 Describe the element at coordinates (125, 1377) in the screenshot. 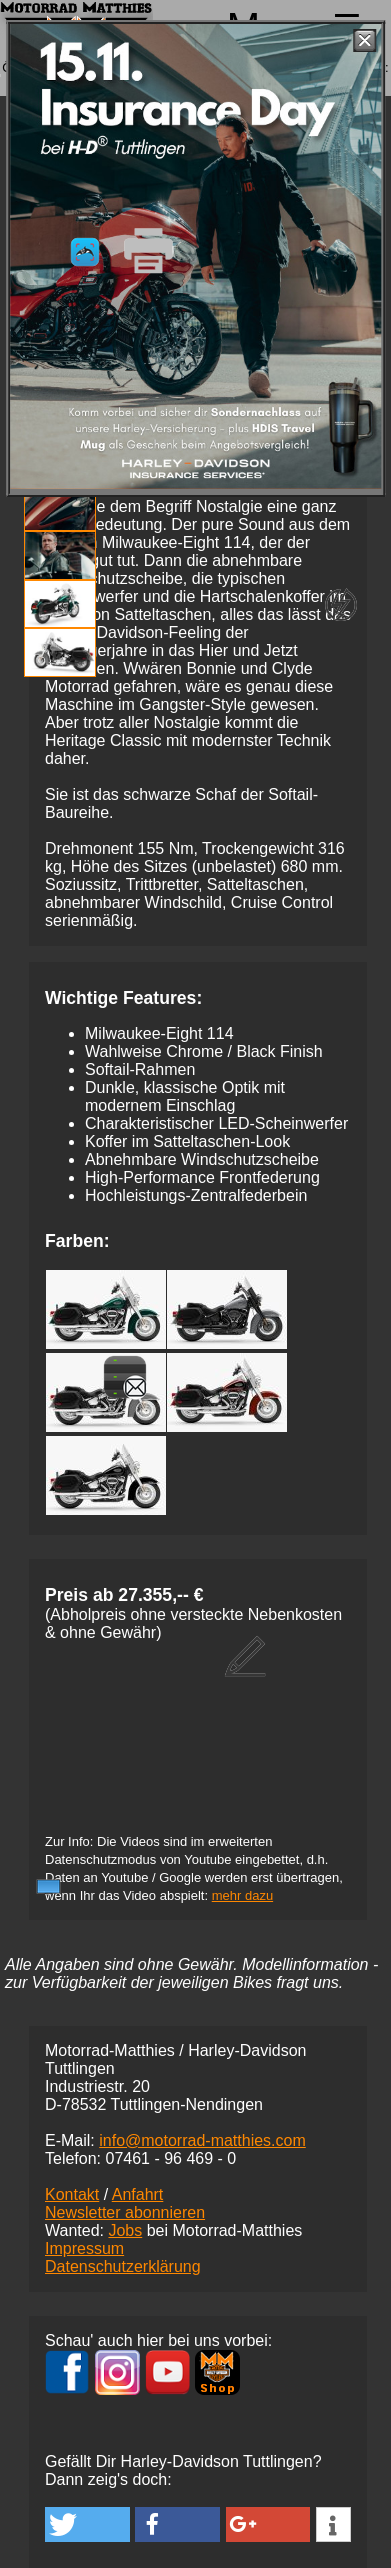

I see `configure mail server settings` at that location.